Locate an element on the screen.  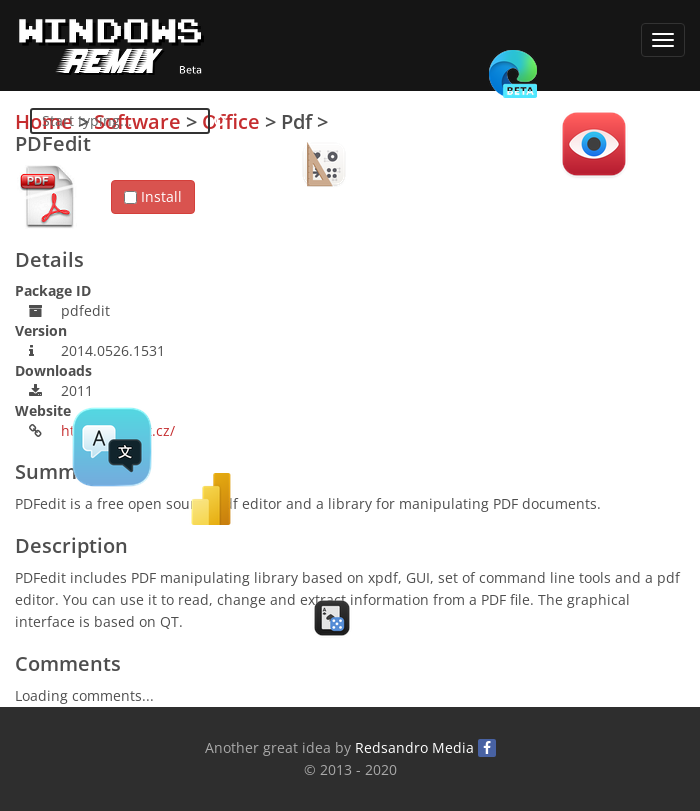
open the translation app is located at coordinates (112, 447).